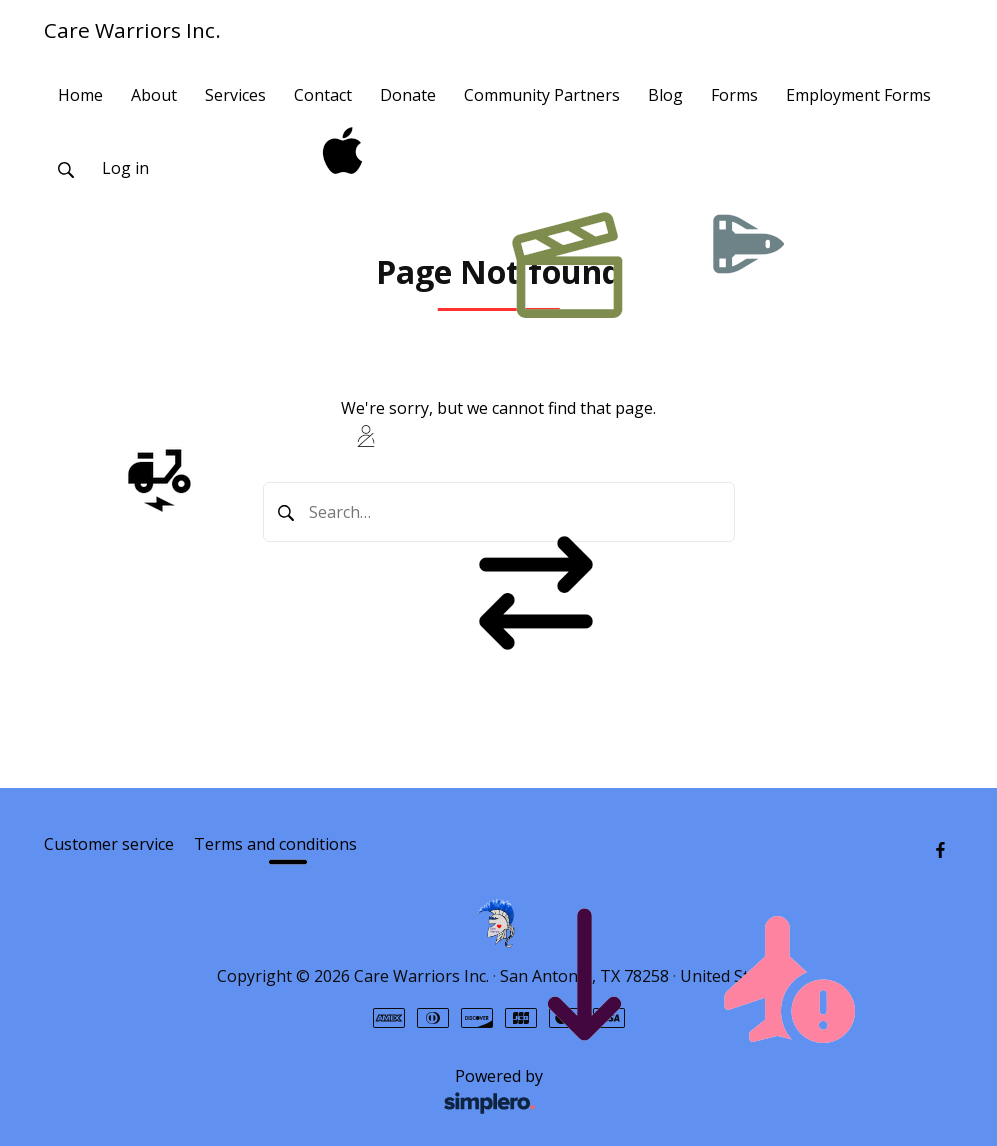 The height and width of the screenshot is (1146, 997). What do you see at coordinates (569, 269) in the screenshot?
I see `access video or movie content` at bounding box center [569, 269].